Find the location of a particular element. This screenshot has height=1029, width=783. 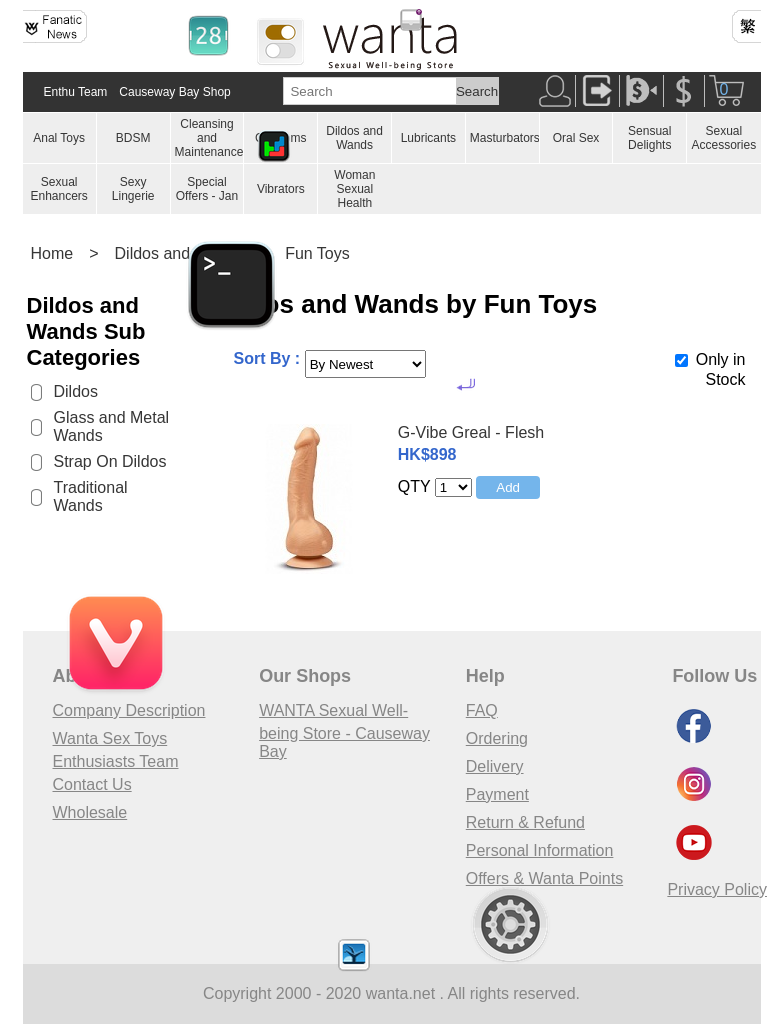

open unity tweak tool settings is located at coordinates (280, 41).